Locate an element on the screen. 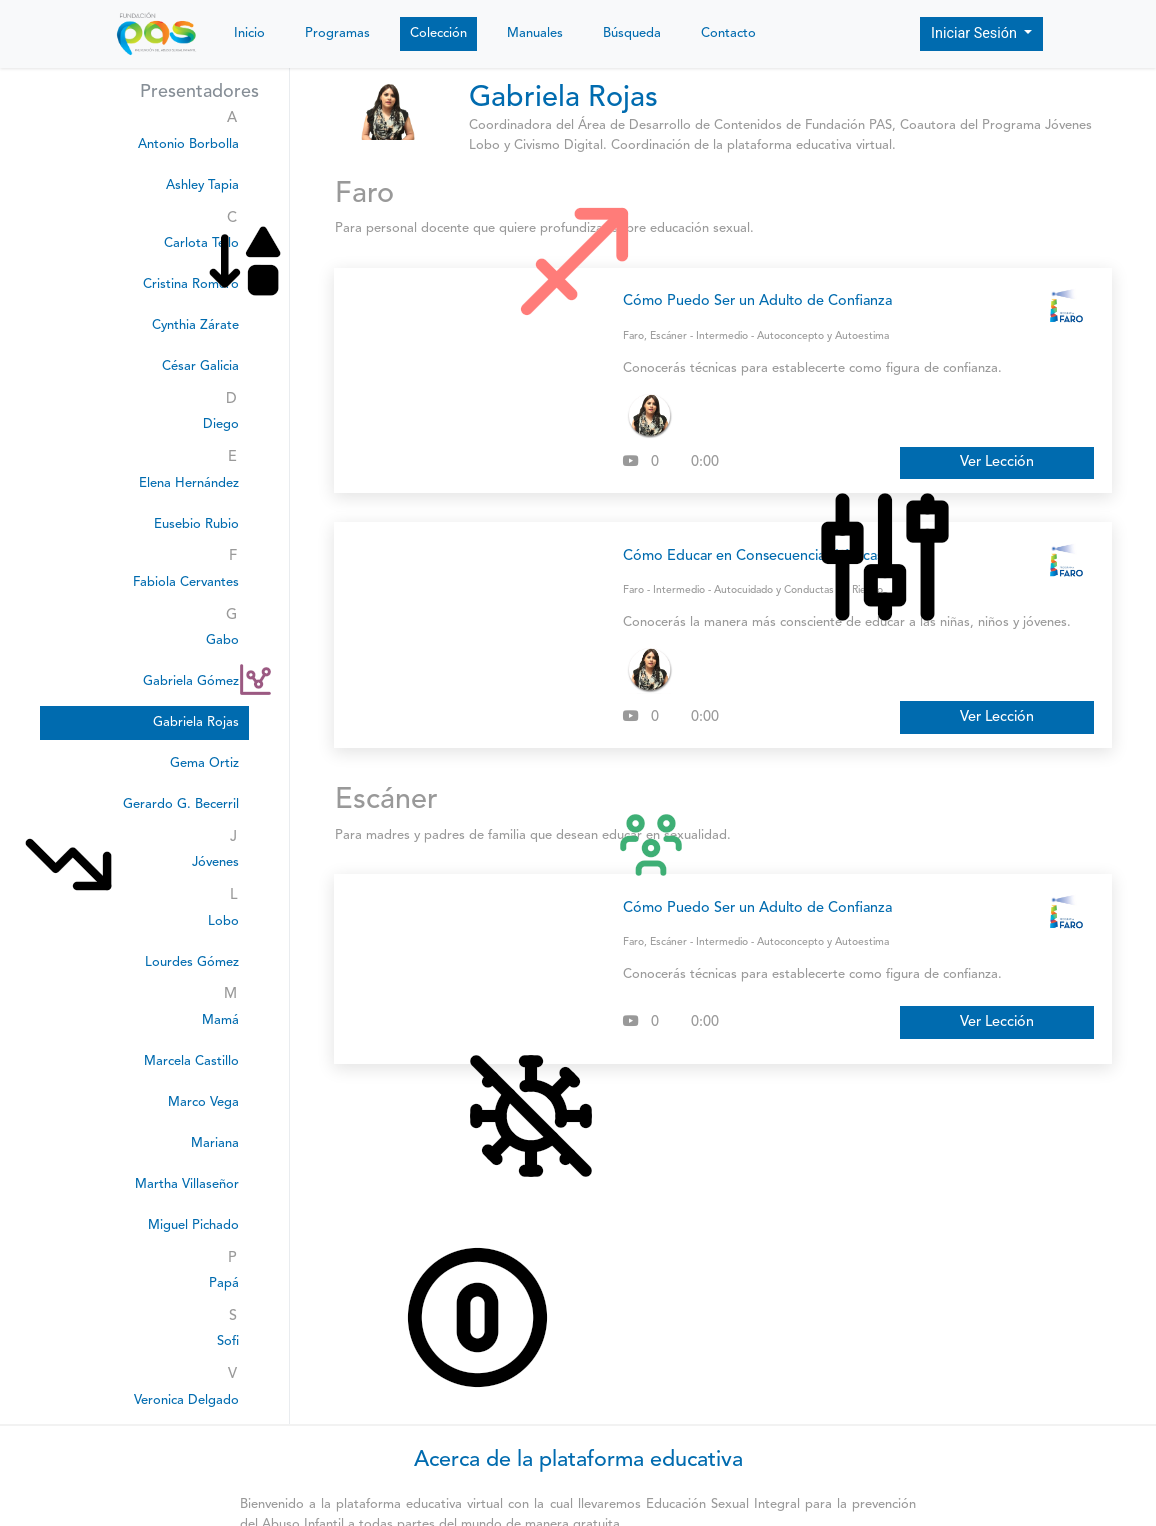 This screenshot has width=1156, height=1526. virus protection enabled or threat neutralized is located at coordinates (531, 1116).